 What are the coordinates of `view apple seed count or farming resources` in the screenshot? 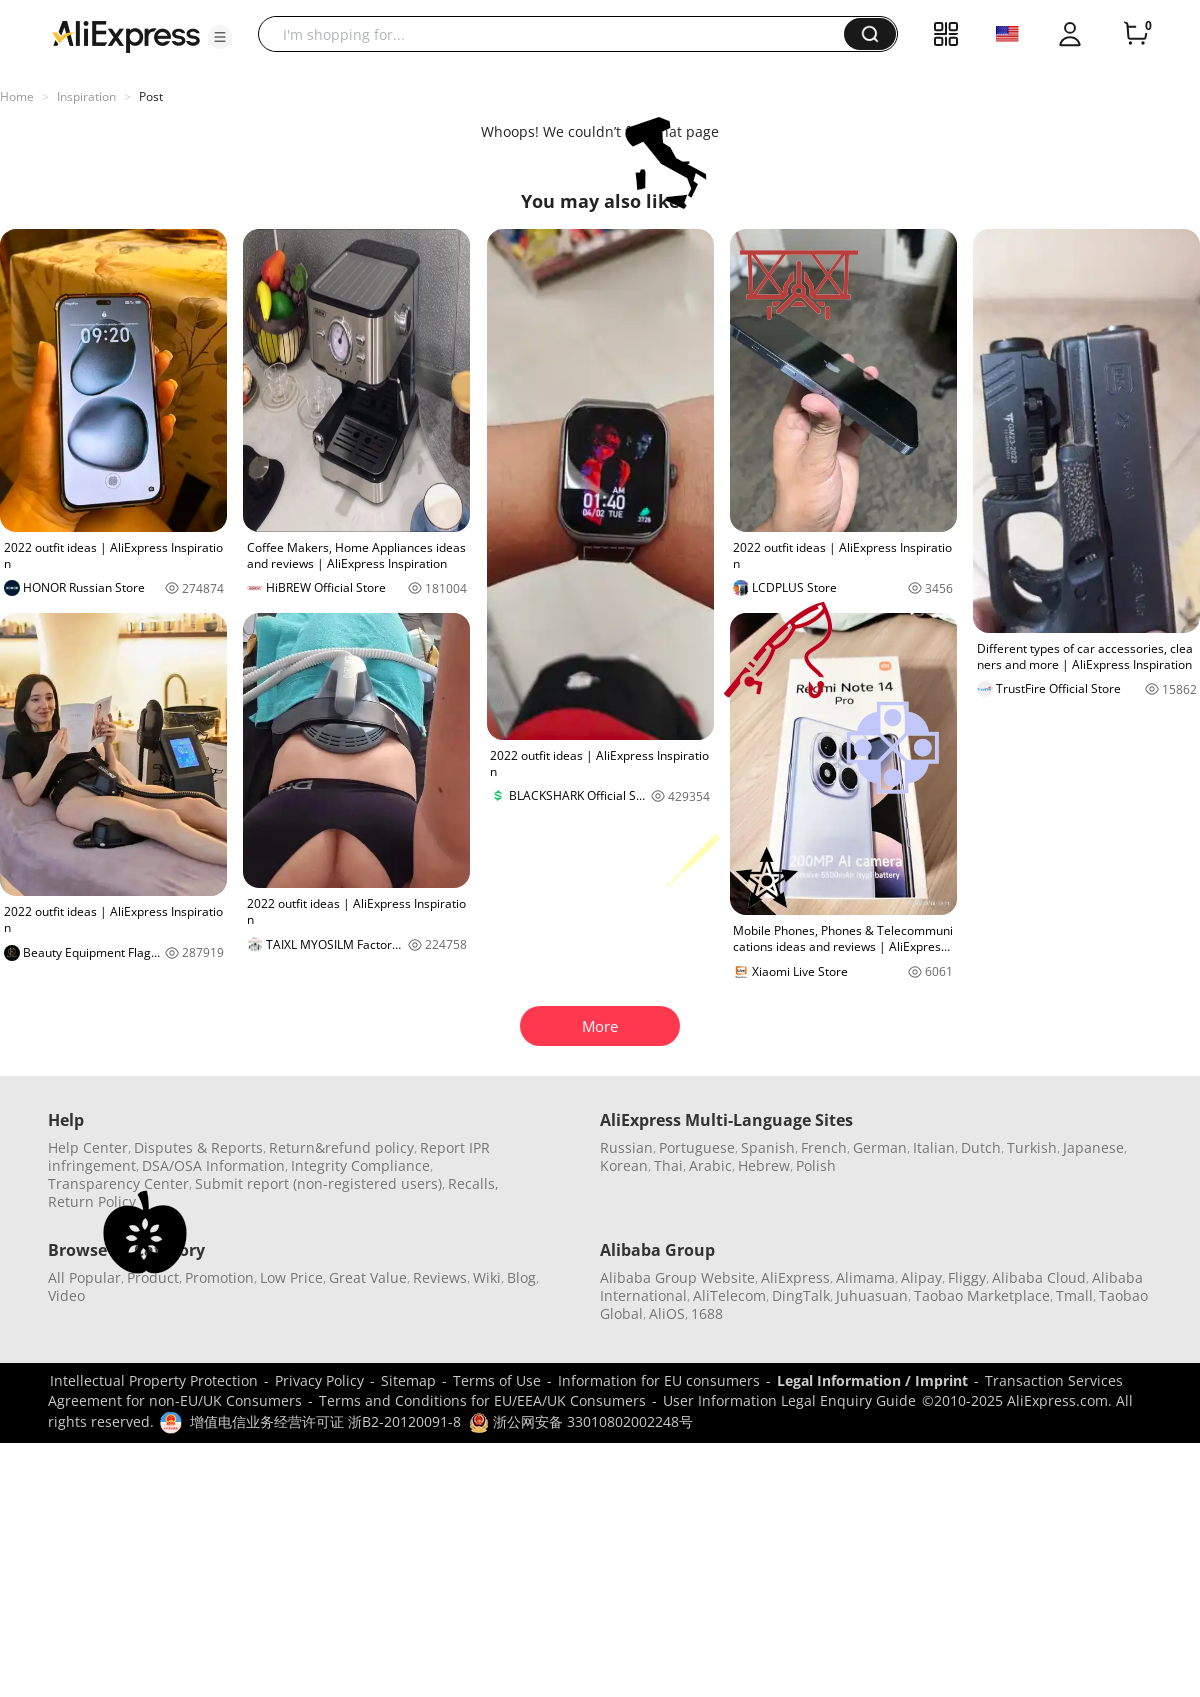 It's located at (145, 1232).